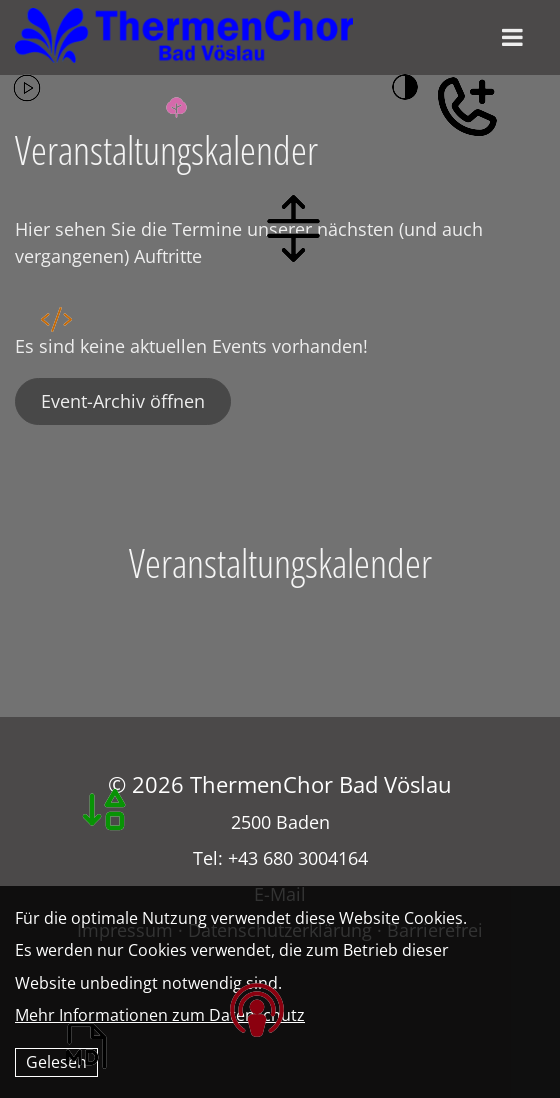 The width and height of the screenshot is (560, 1098). What do you see at coordinates (405, 87) in the screenshot?
I see `toggle between light and dark mode` at bounding box center [405, 87].